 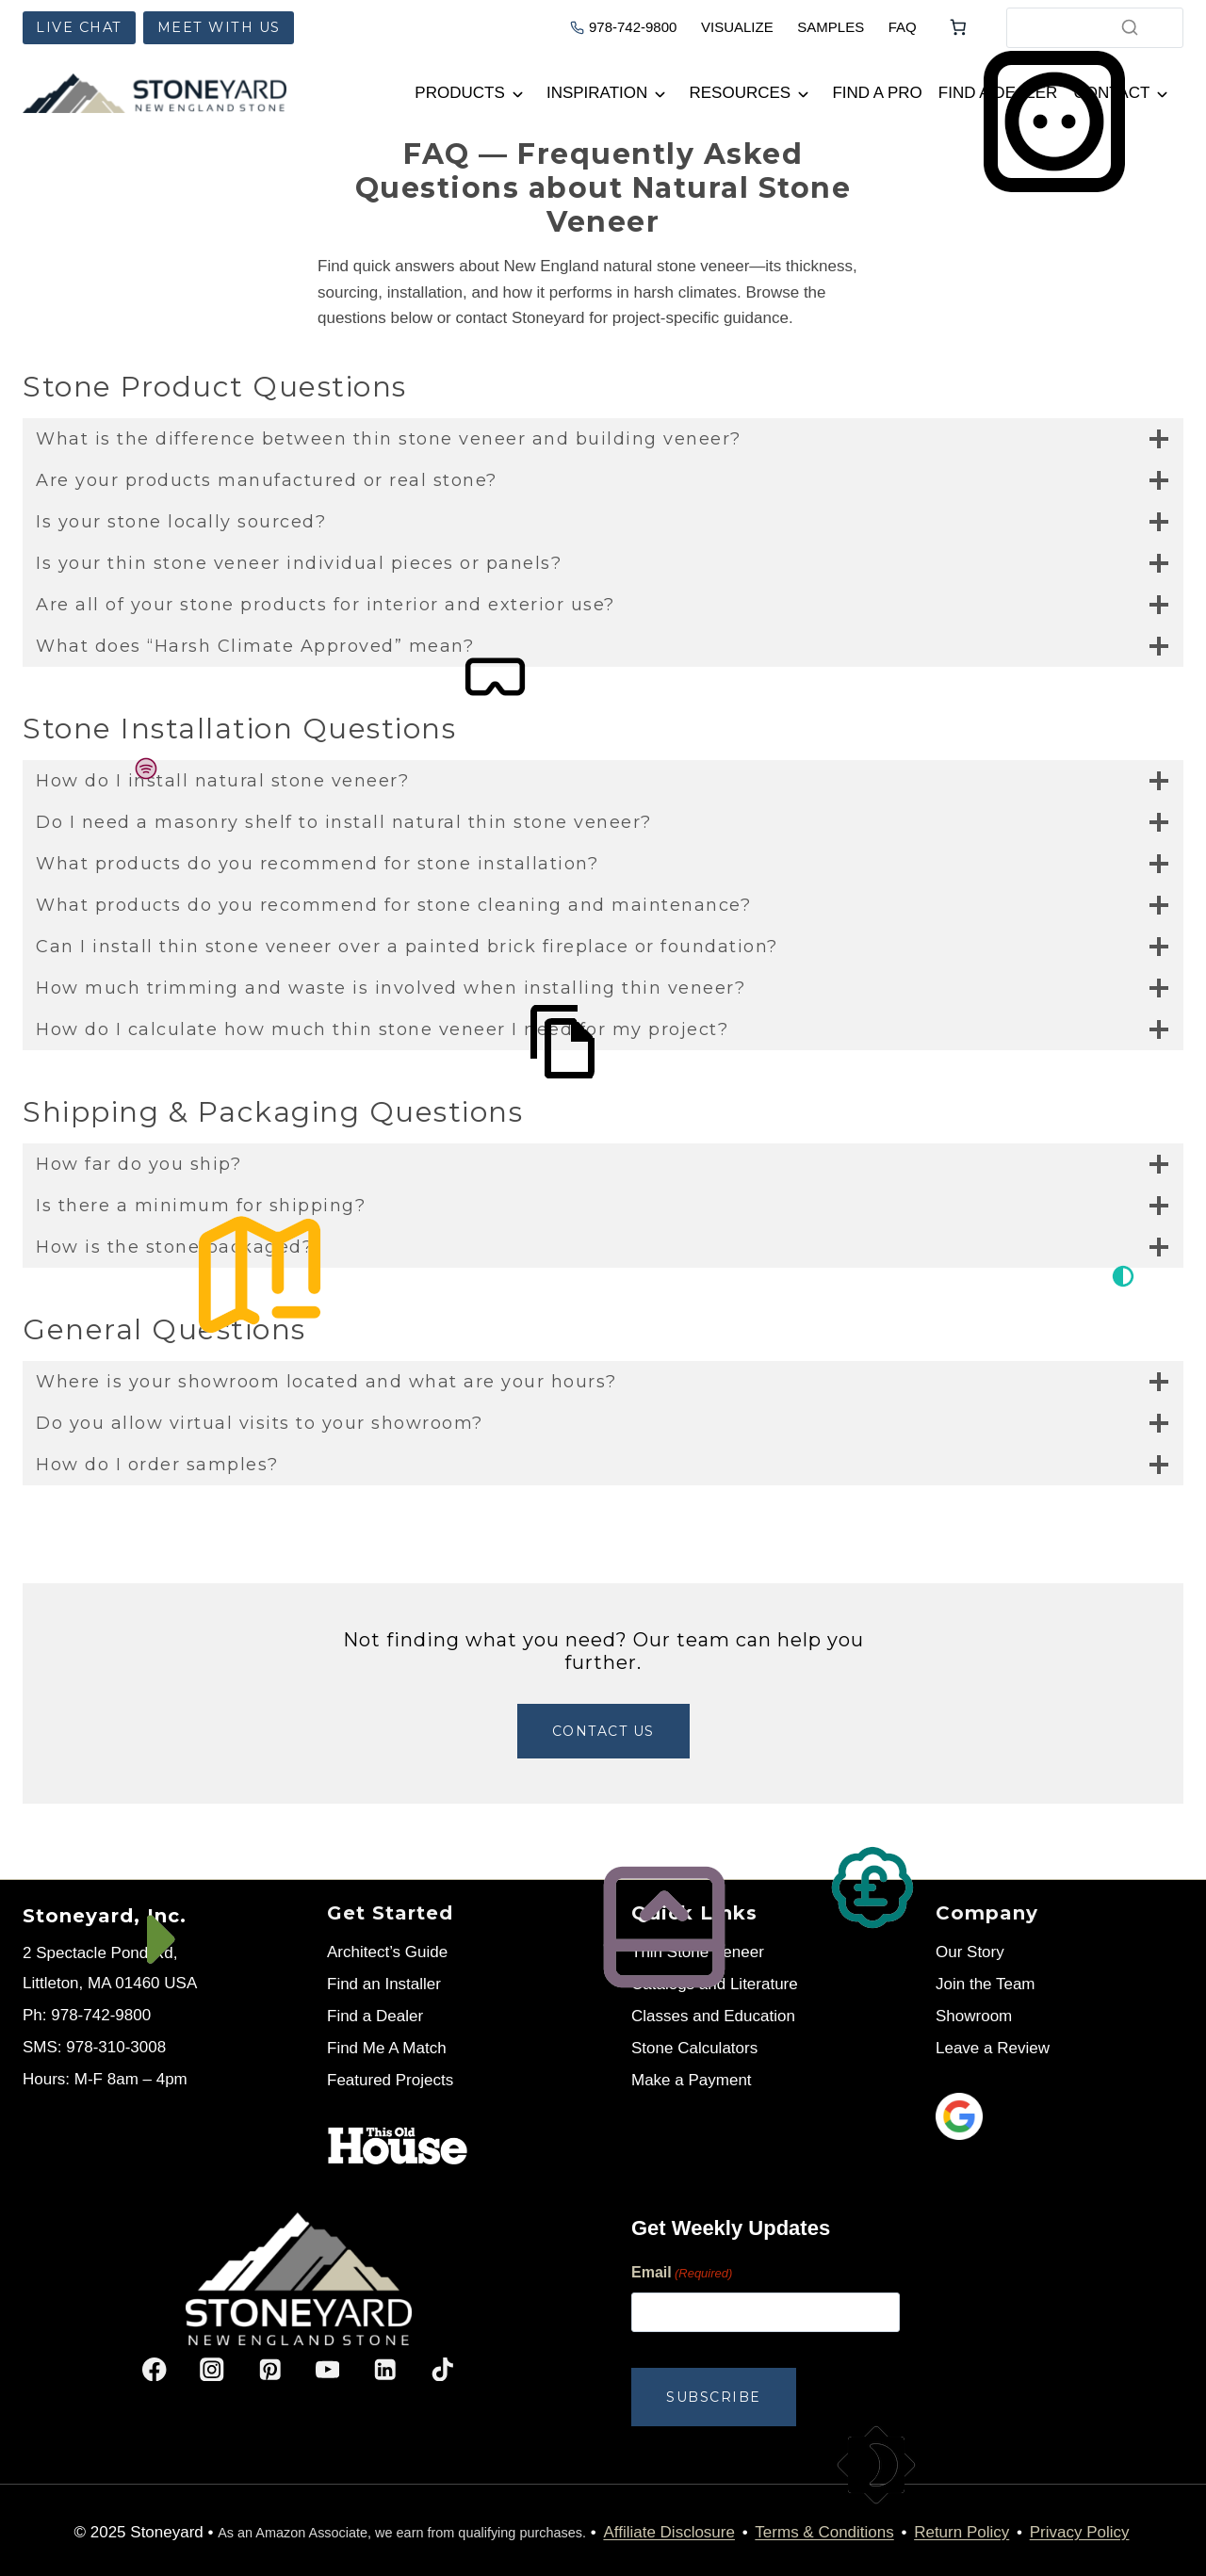 I want to click on expand or open bottom panel, so click(x=664, y=1927).